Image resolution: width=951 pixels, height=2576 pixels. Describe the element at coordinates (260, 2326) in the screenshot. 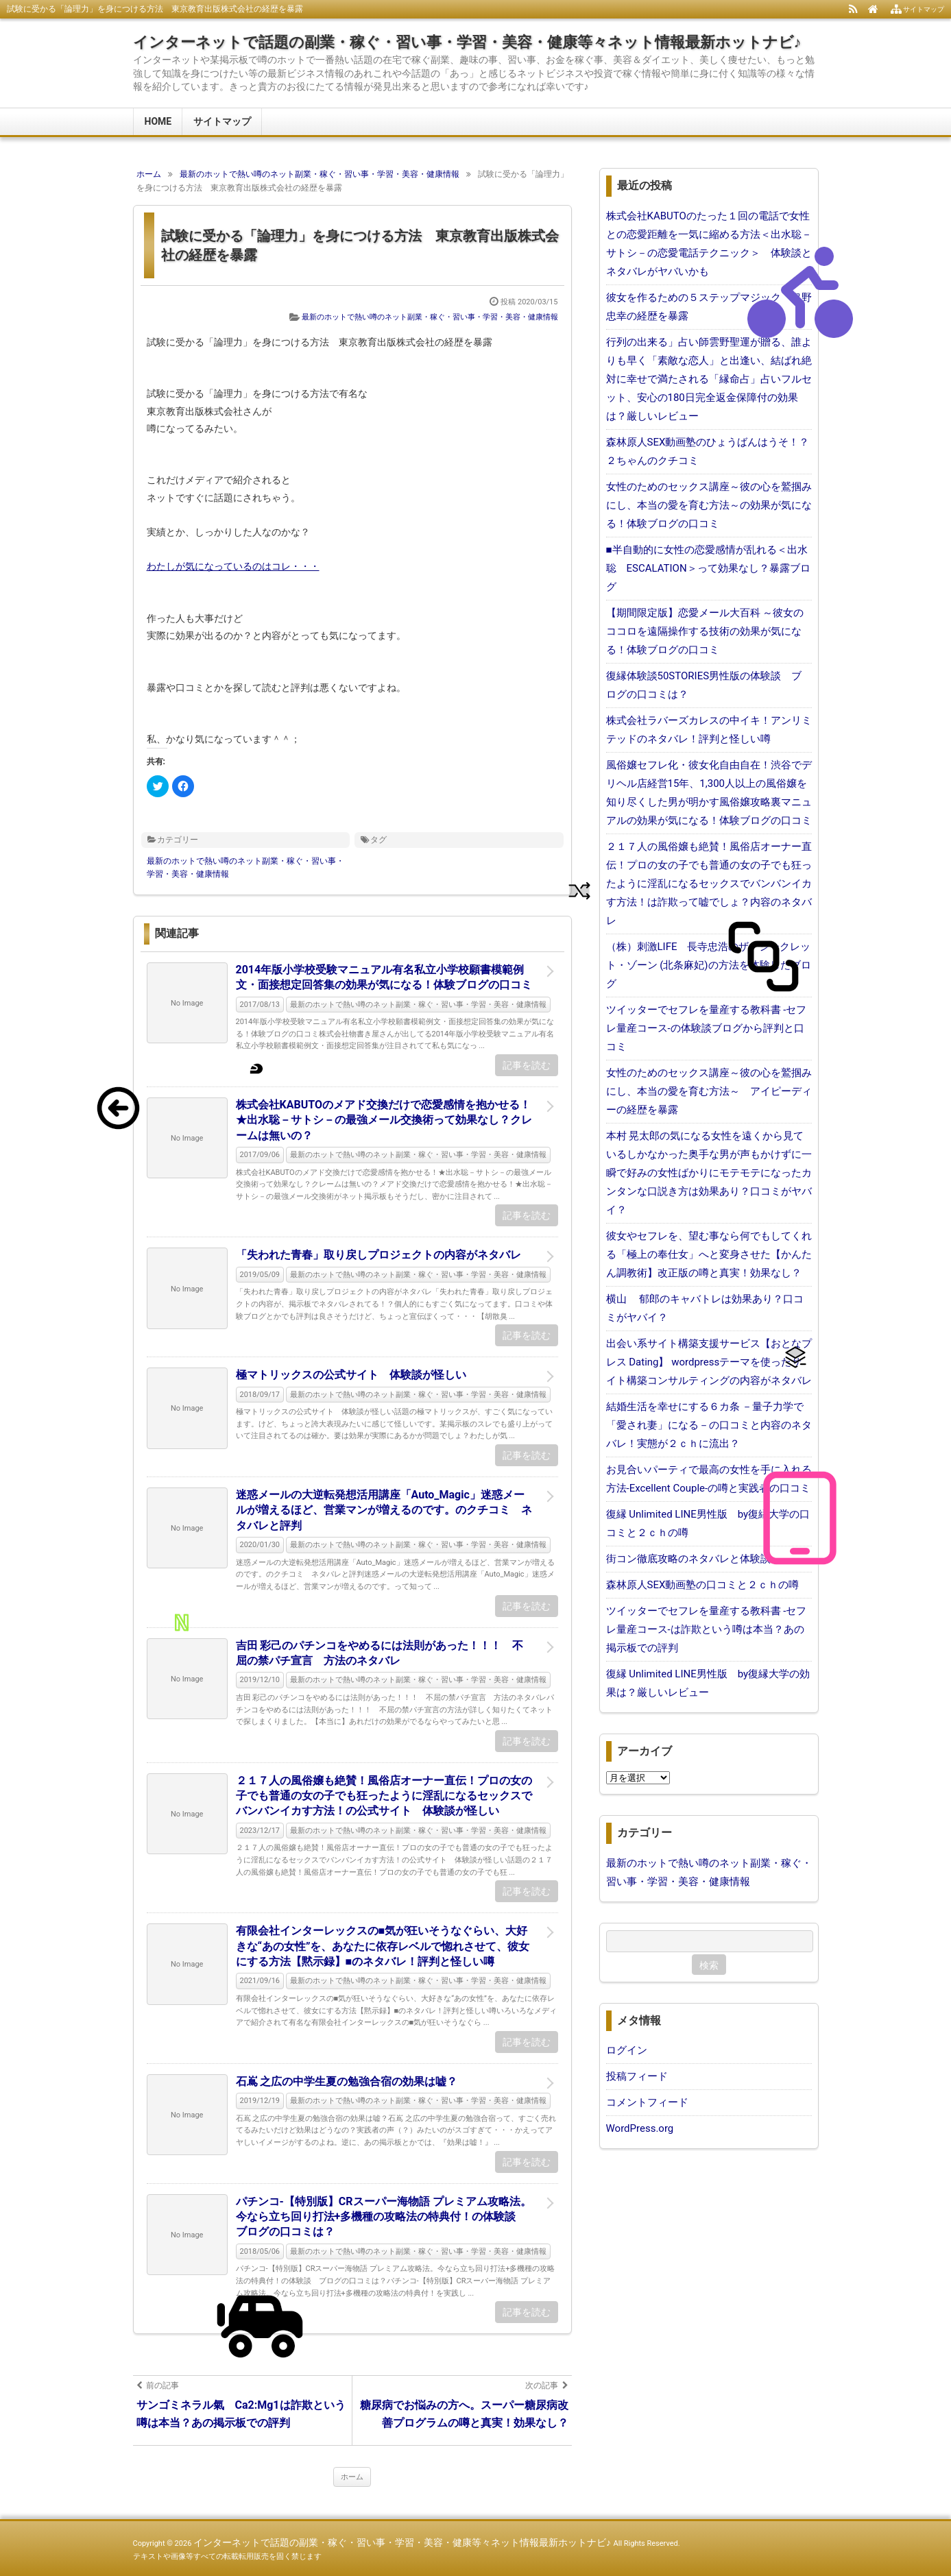

I see `select SUV as vehicle type` at that location.